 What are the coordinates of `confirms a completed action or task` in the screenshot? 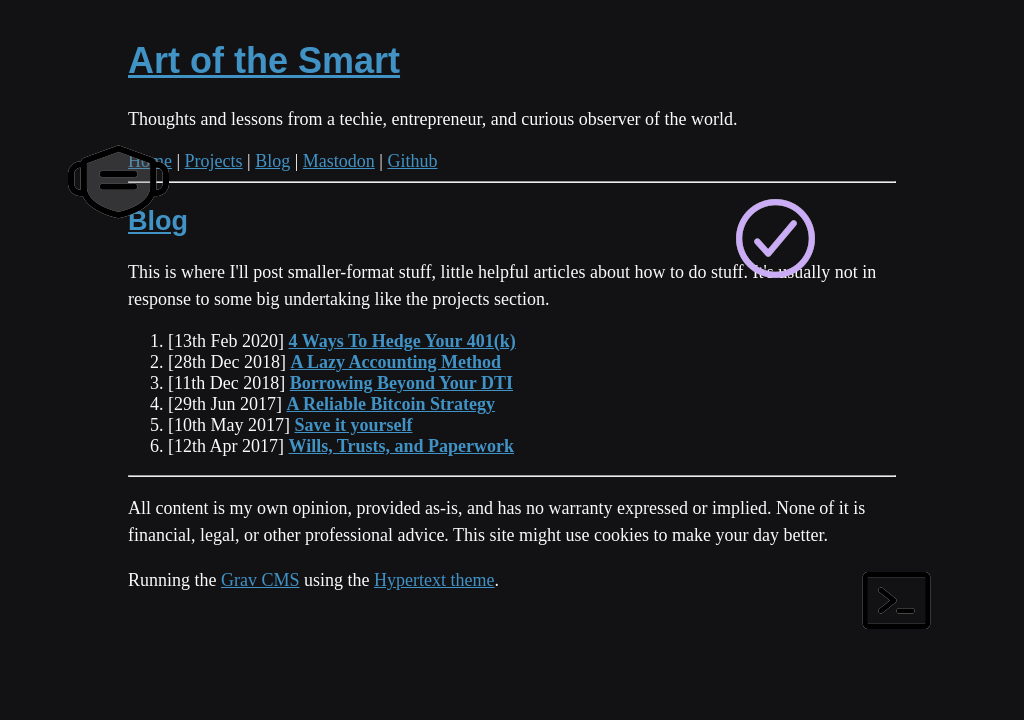 It's located at (775, 238).